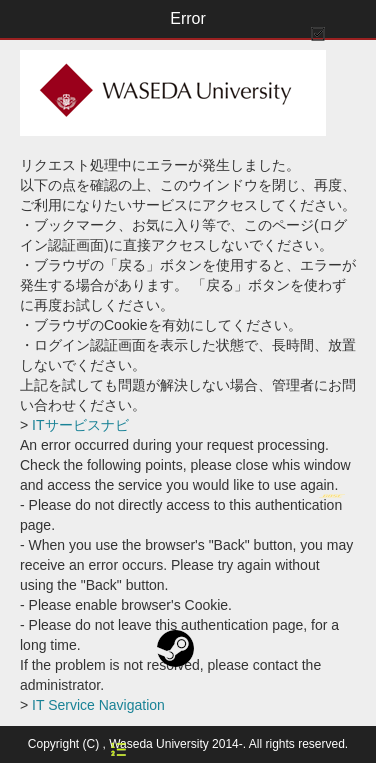 This screenshot has height=763, width=376. What do you see at coordinates (118, 749) in the screenshot?
I see `create a numbered list` at bounding box center [118, 749].